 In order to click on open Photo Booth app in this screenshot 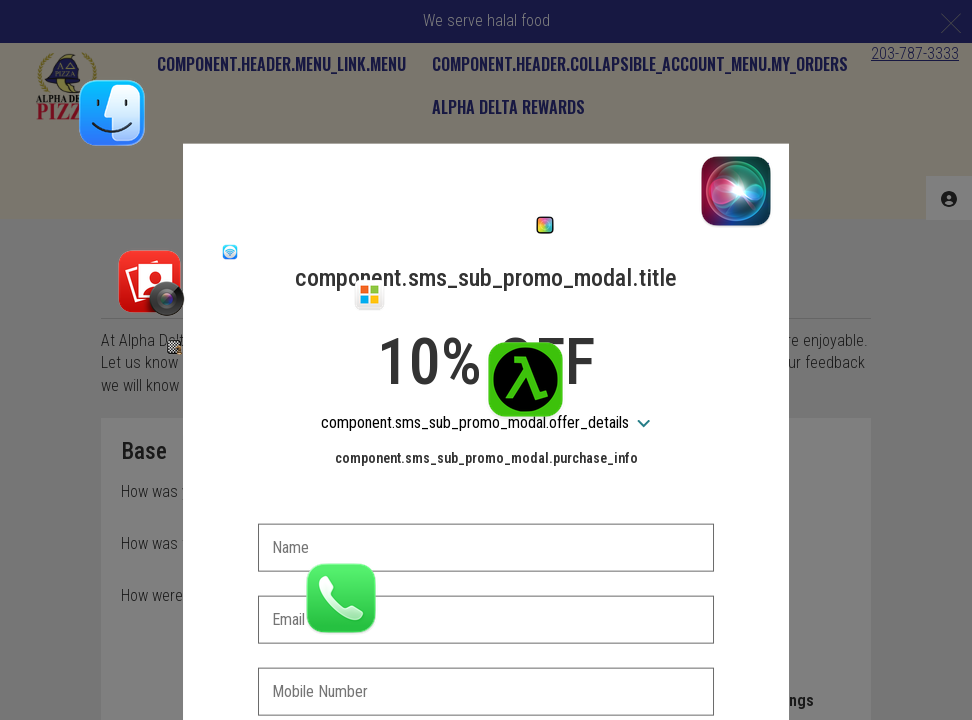, I will do `click(149, 281)`.